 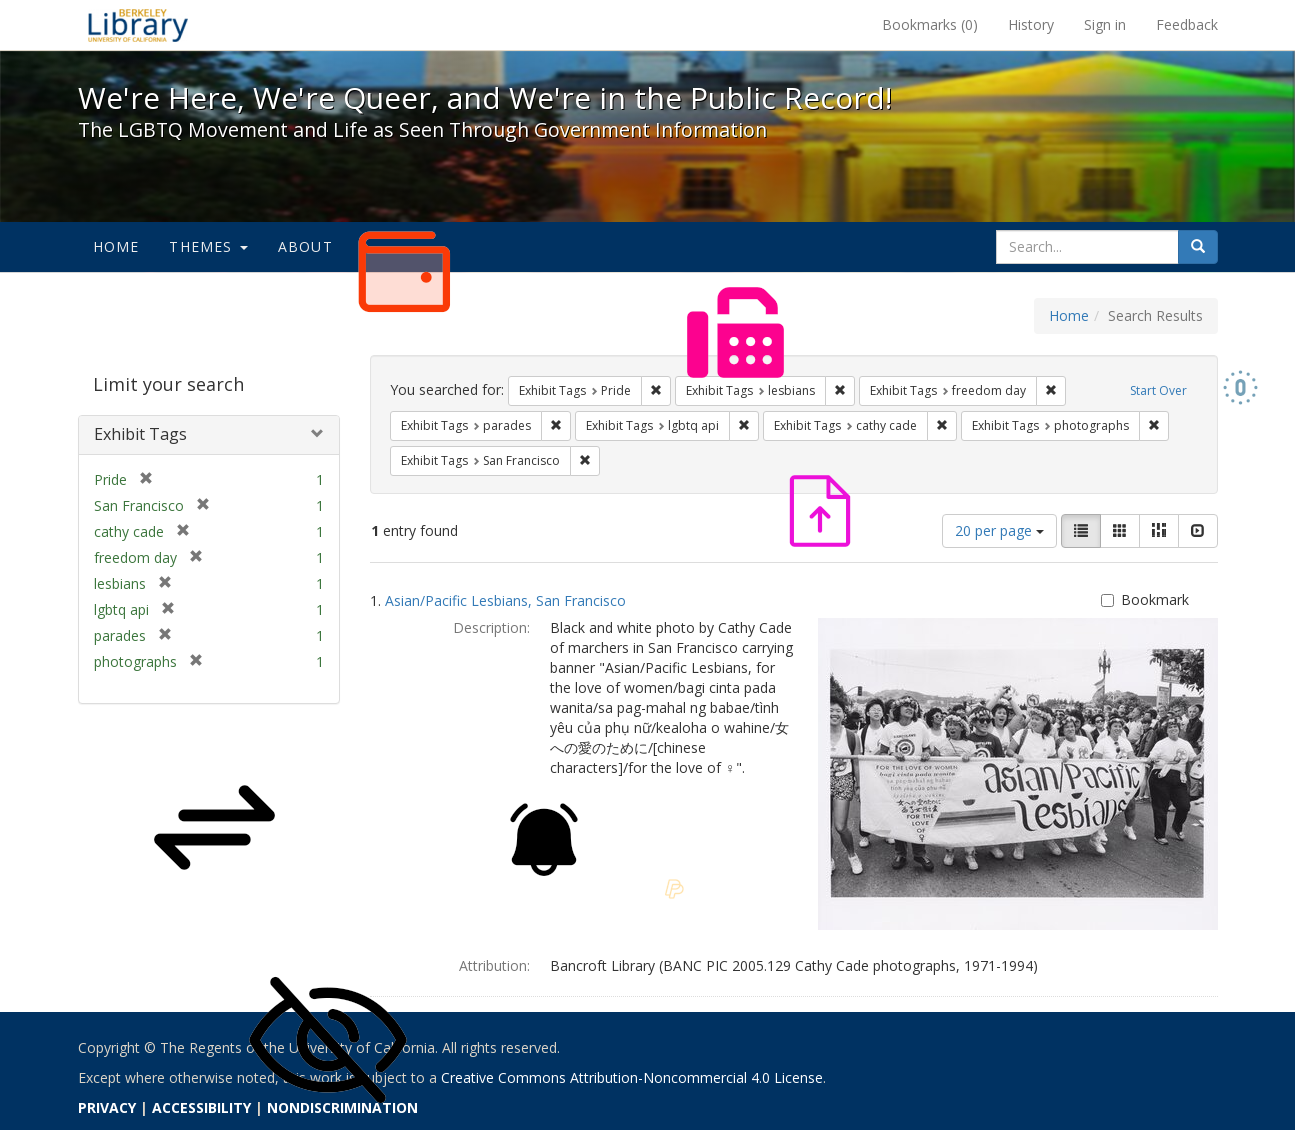 I want to click on indicates new notifications or alerts, so click(x=544, y=841).